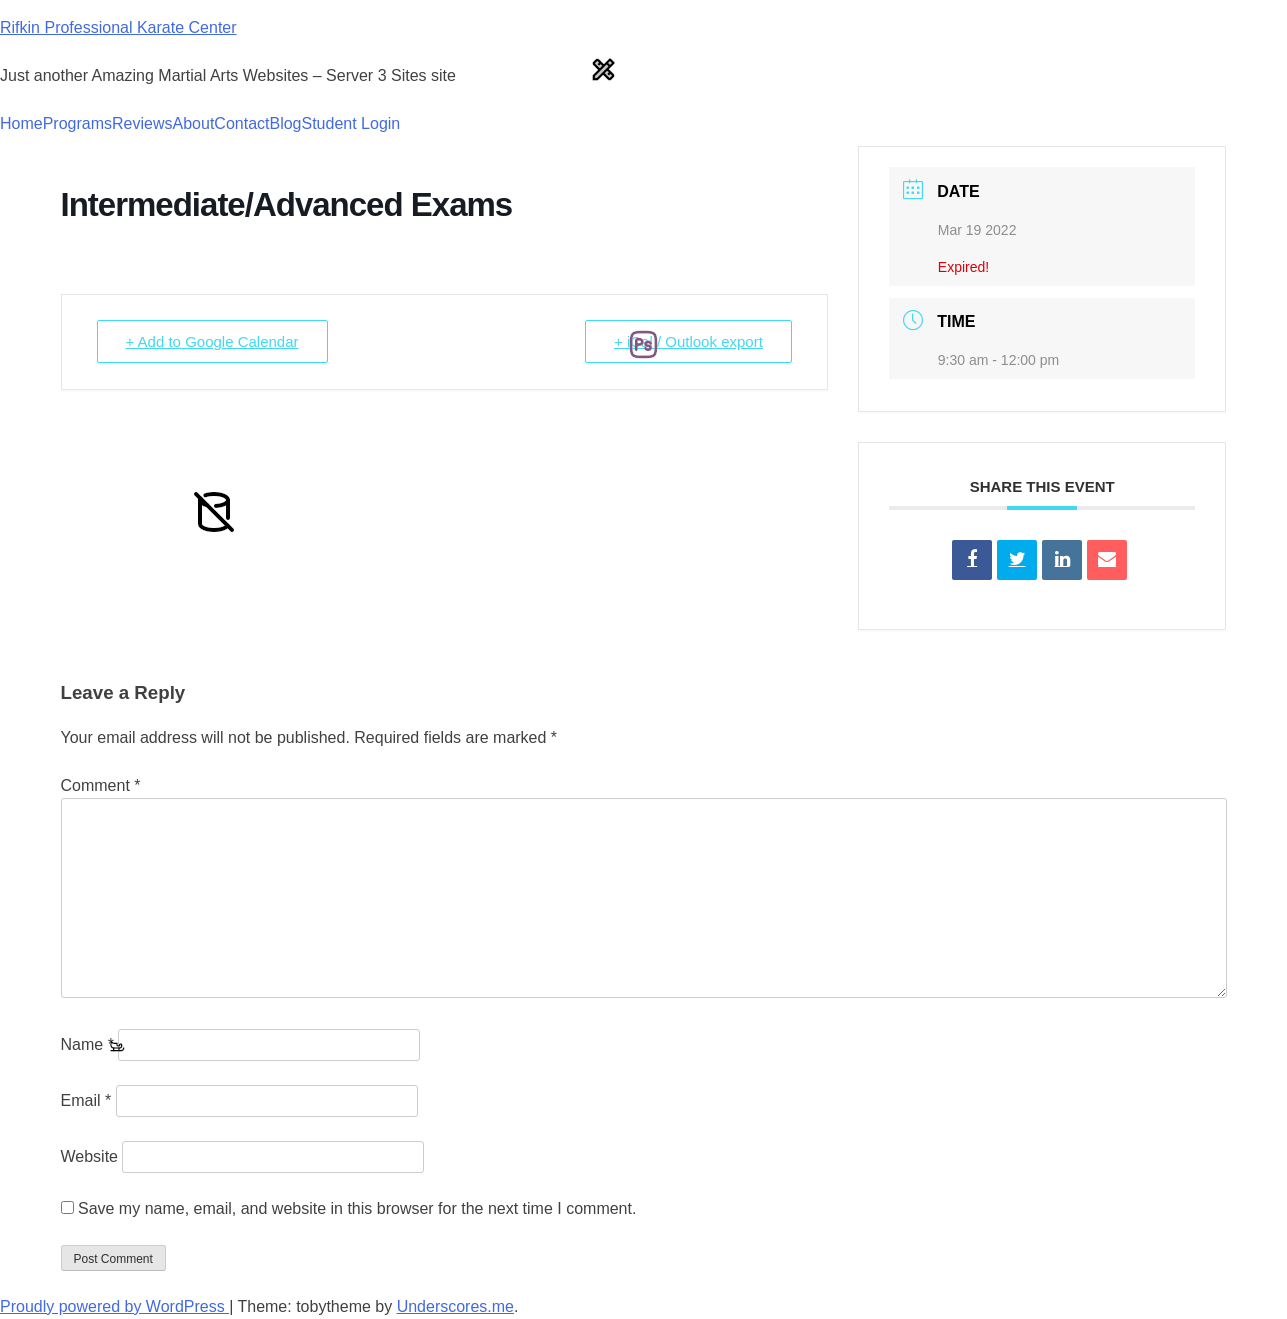 This screenshot has width=1287, height=1319. Describe the element at coordinates (643, 344) in the screenshot. I see `open Adobe Photoshop` at that location.